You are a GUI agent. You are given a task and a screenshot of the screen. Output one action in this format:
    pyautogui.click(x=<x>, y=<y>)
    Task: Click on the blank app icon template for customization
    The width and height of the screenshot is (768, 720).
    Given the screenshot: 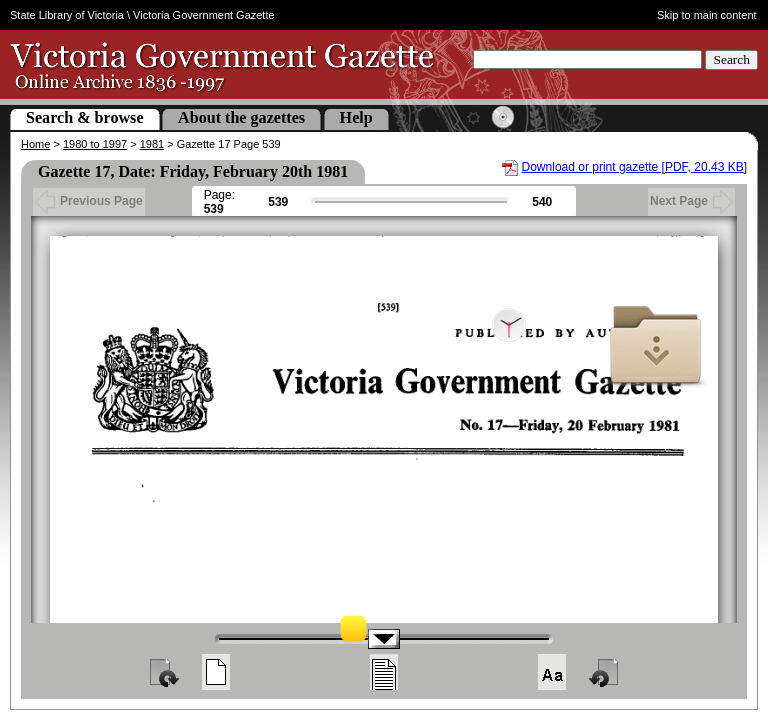 What is the action you would take?
    pyautogui.click(x=353, y=628)
    